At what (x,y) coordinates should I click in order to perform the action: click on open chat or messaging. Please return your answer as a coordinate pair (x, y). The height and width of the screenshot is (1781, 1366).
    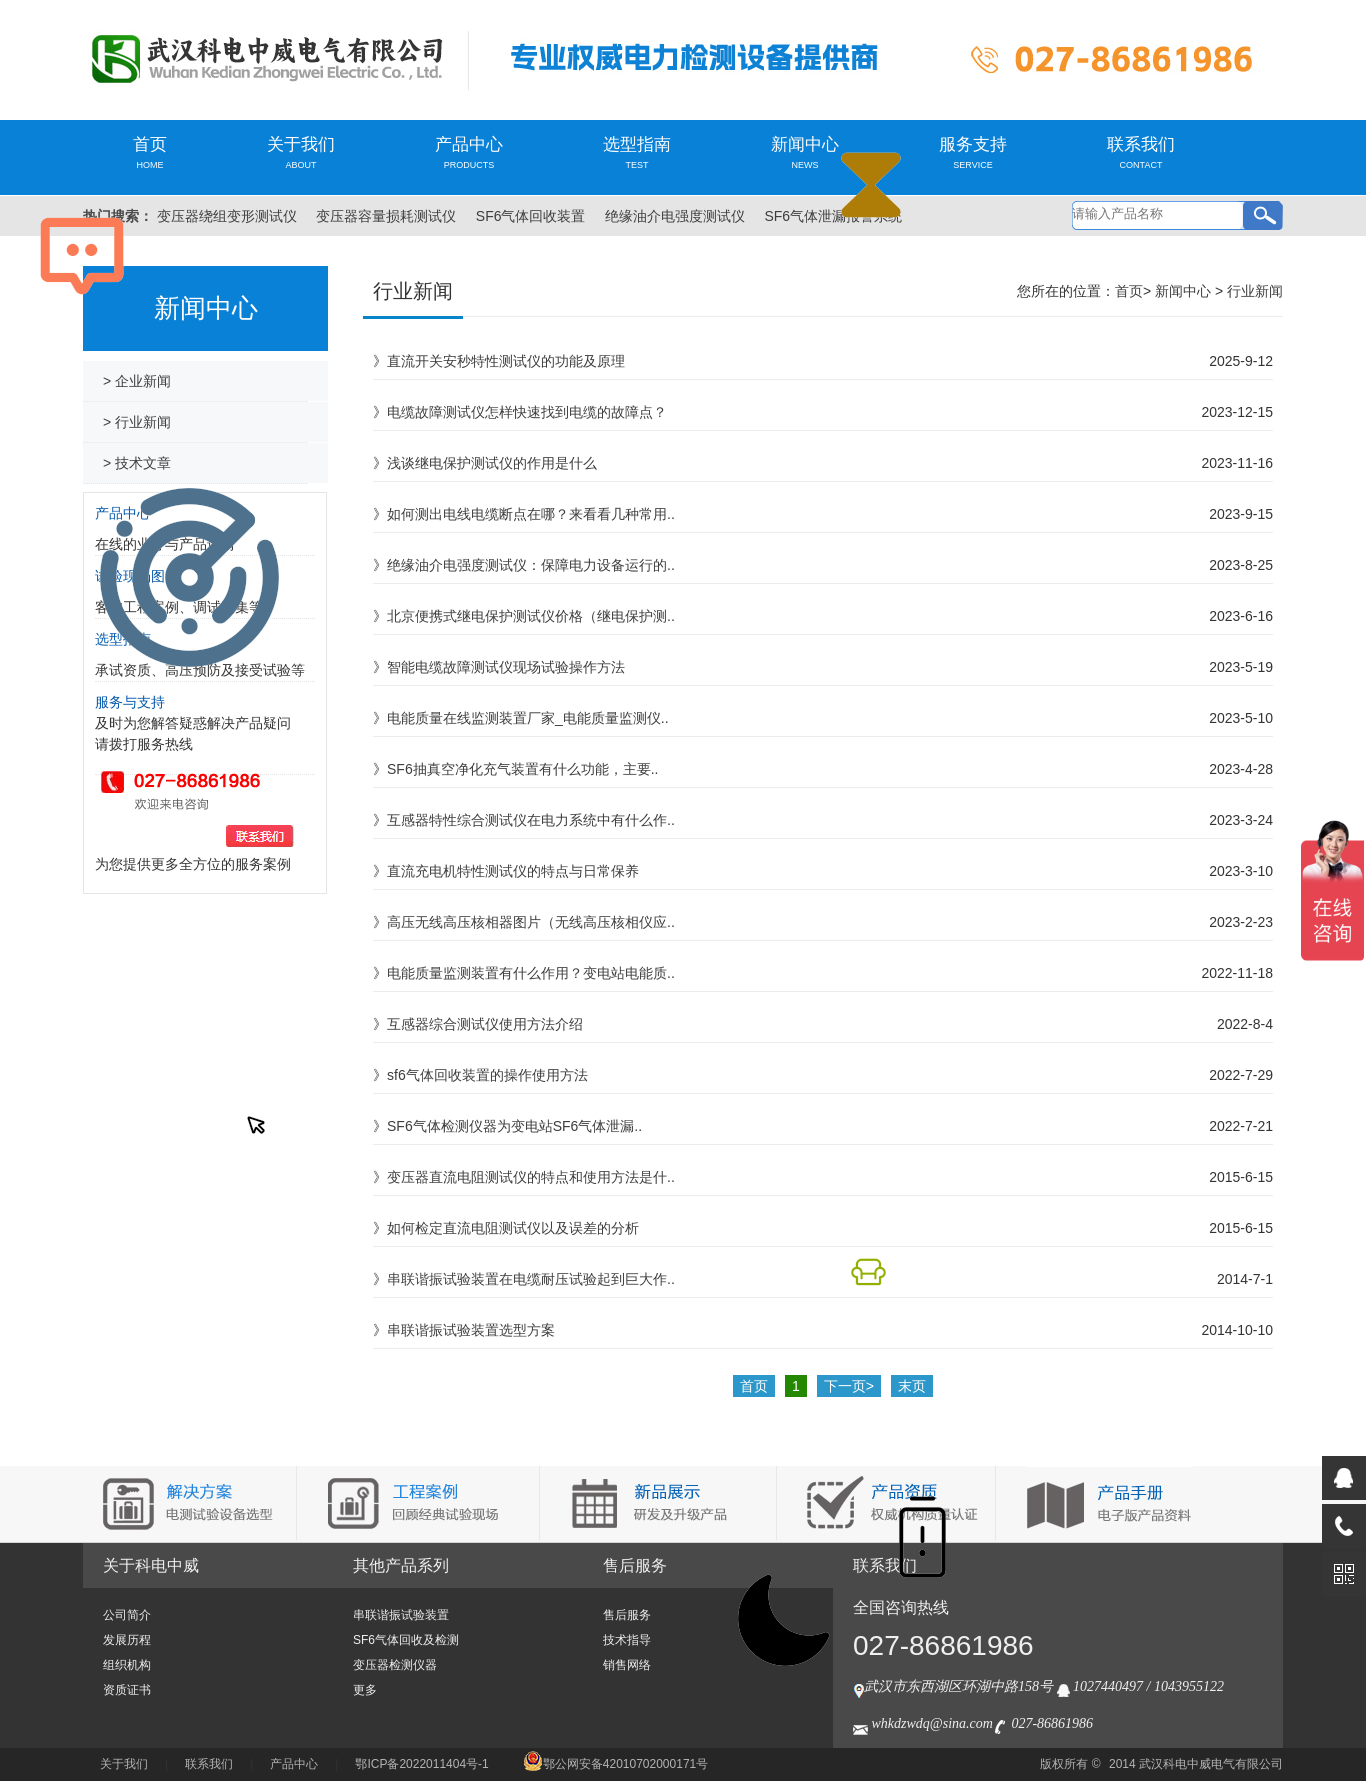
    Looking at the image, I should click on (82, 253).